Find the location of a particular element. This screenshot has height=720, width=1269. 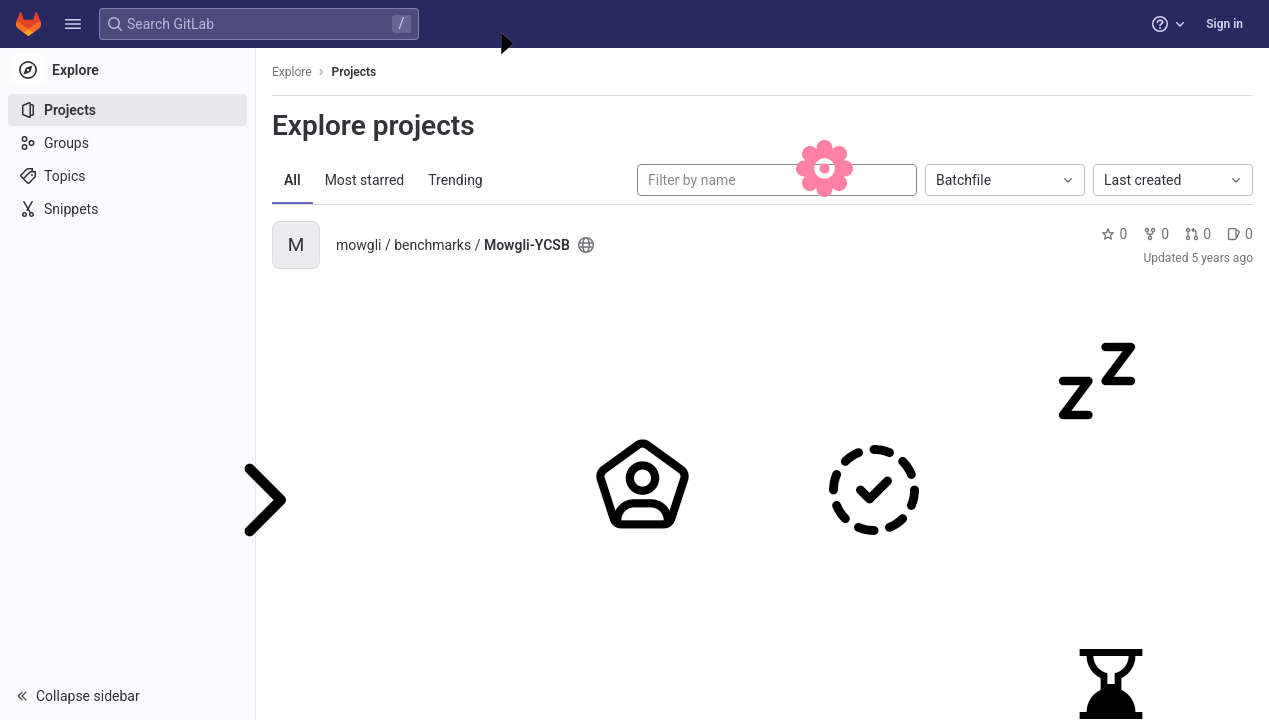

play media or start playback is located at coordinates (507, 43).